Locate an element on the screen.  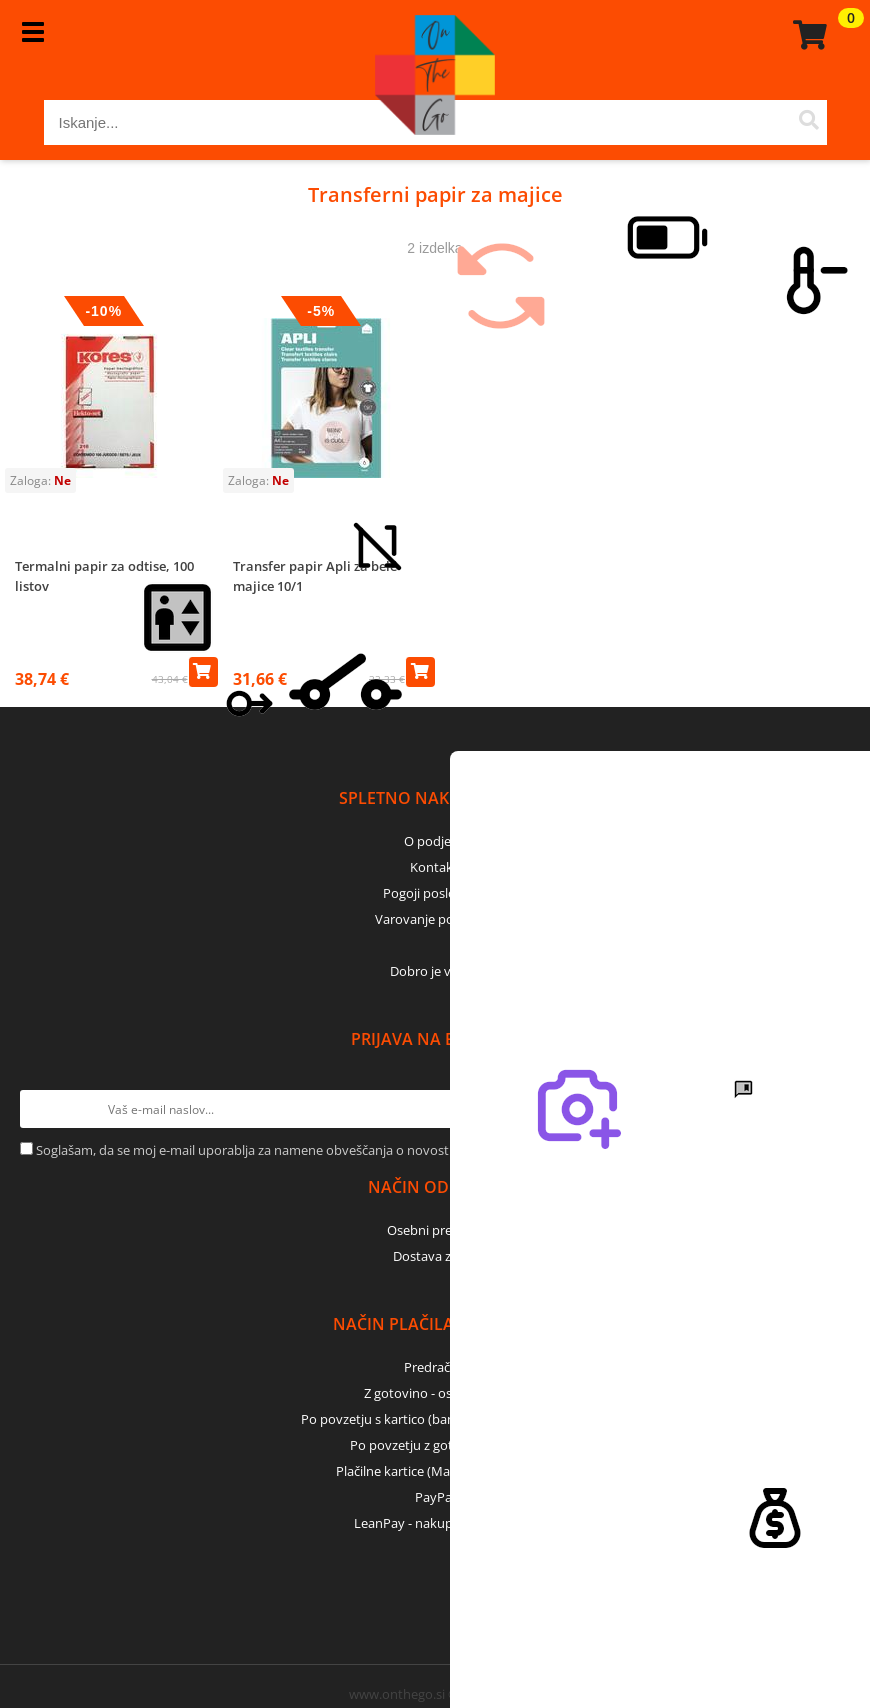
indicates circuit is disconnected or open is located at coordinates (345, 694).